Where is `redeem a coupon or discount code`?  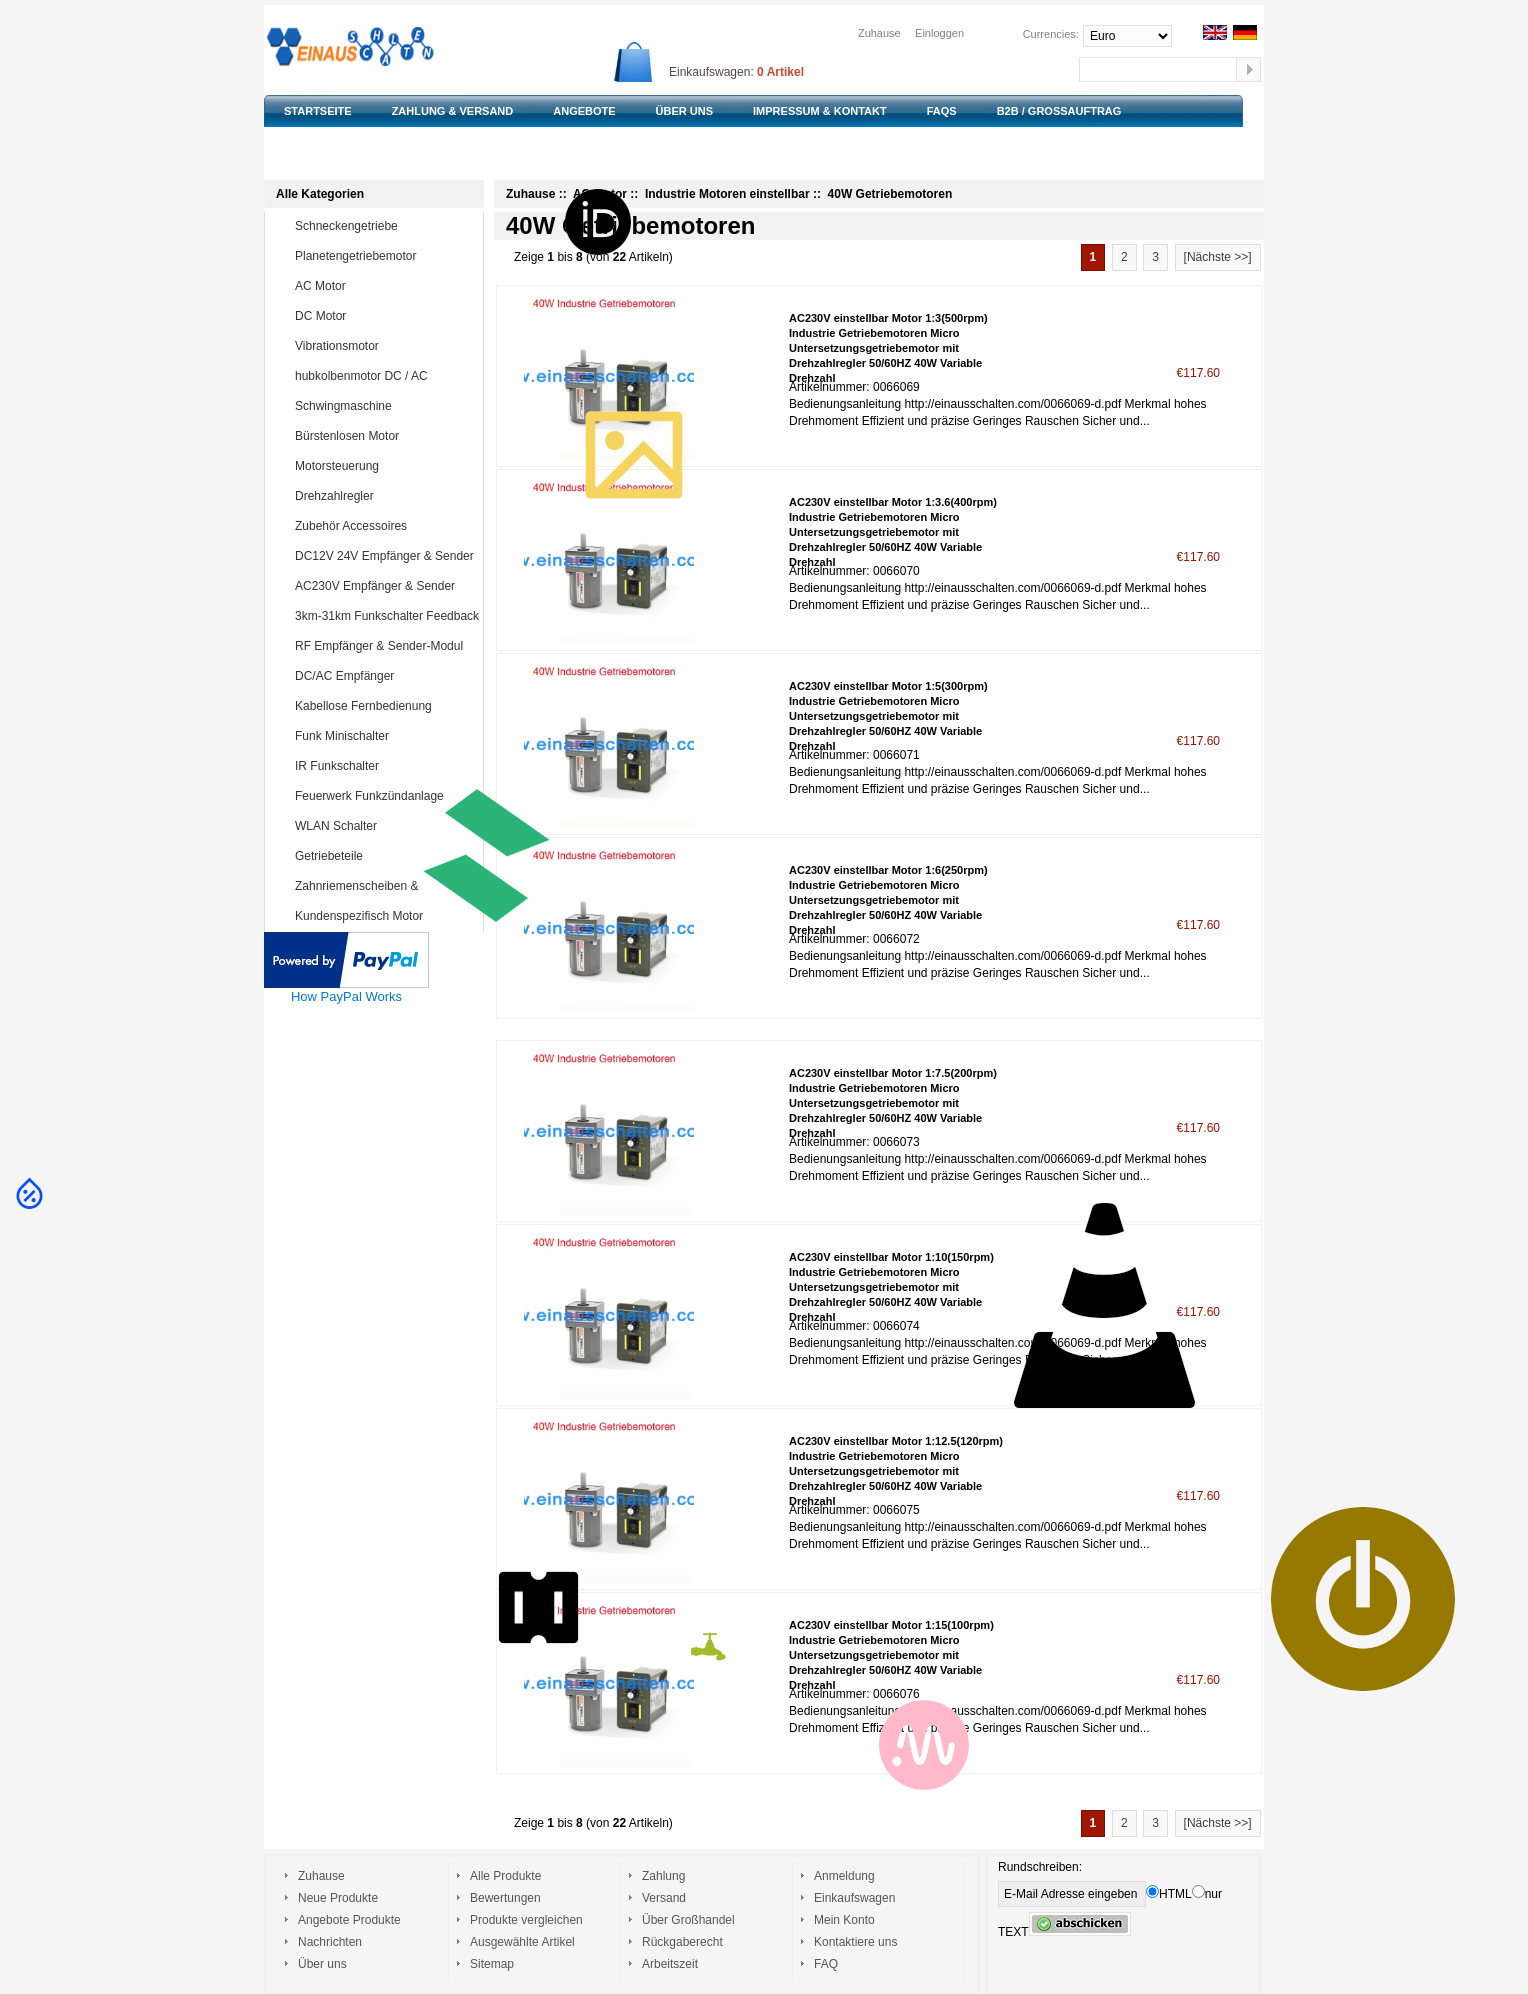
redeem a coupon or discount code is located at coordinates (538, 1607).